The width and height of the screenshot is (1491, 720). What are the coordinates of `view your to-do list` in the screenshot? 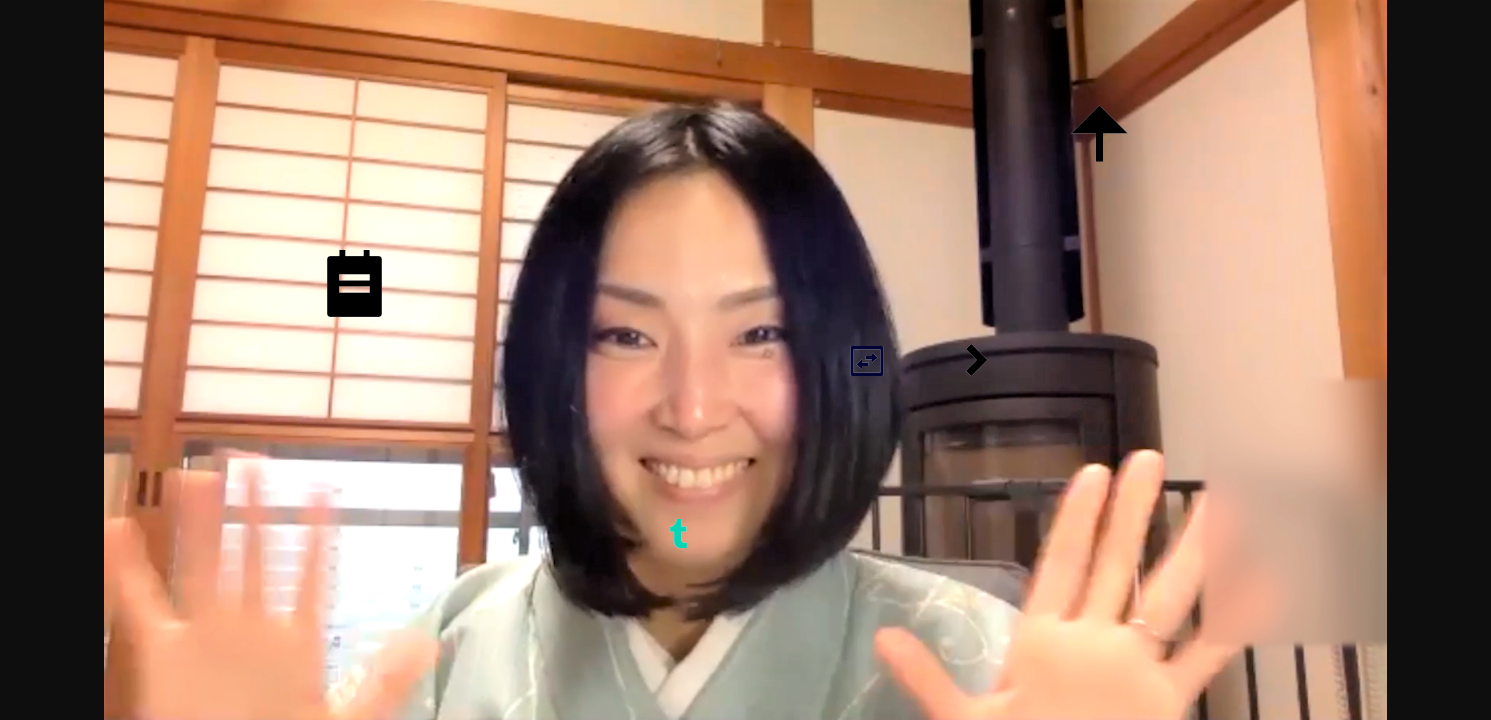 It's located at (354, 286).